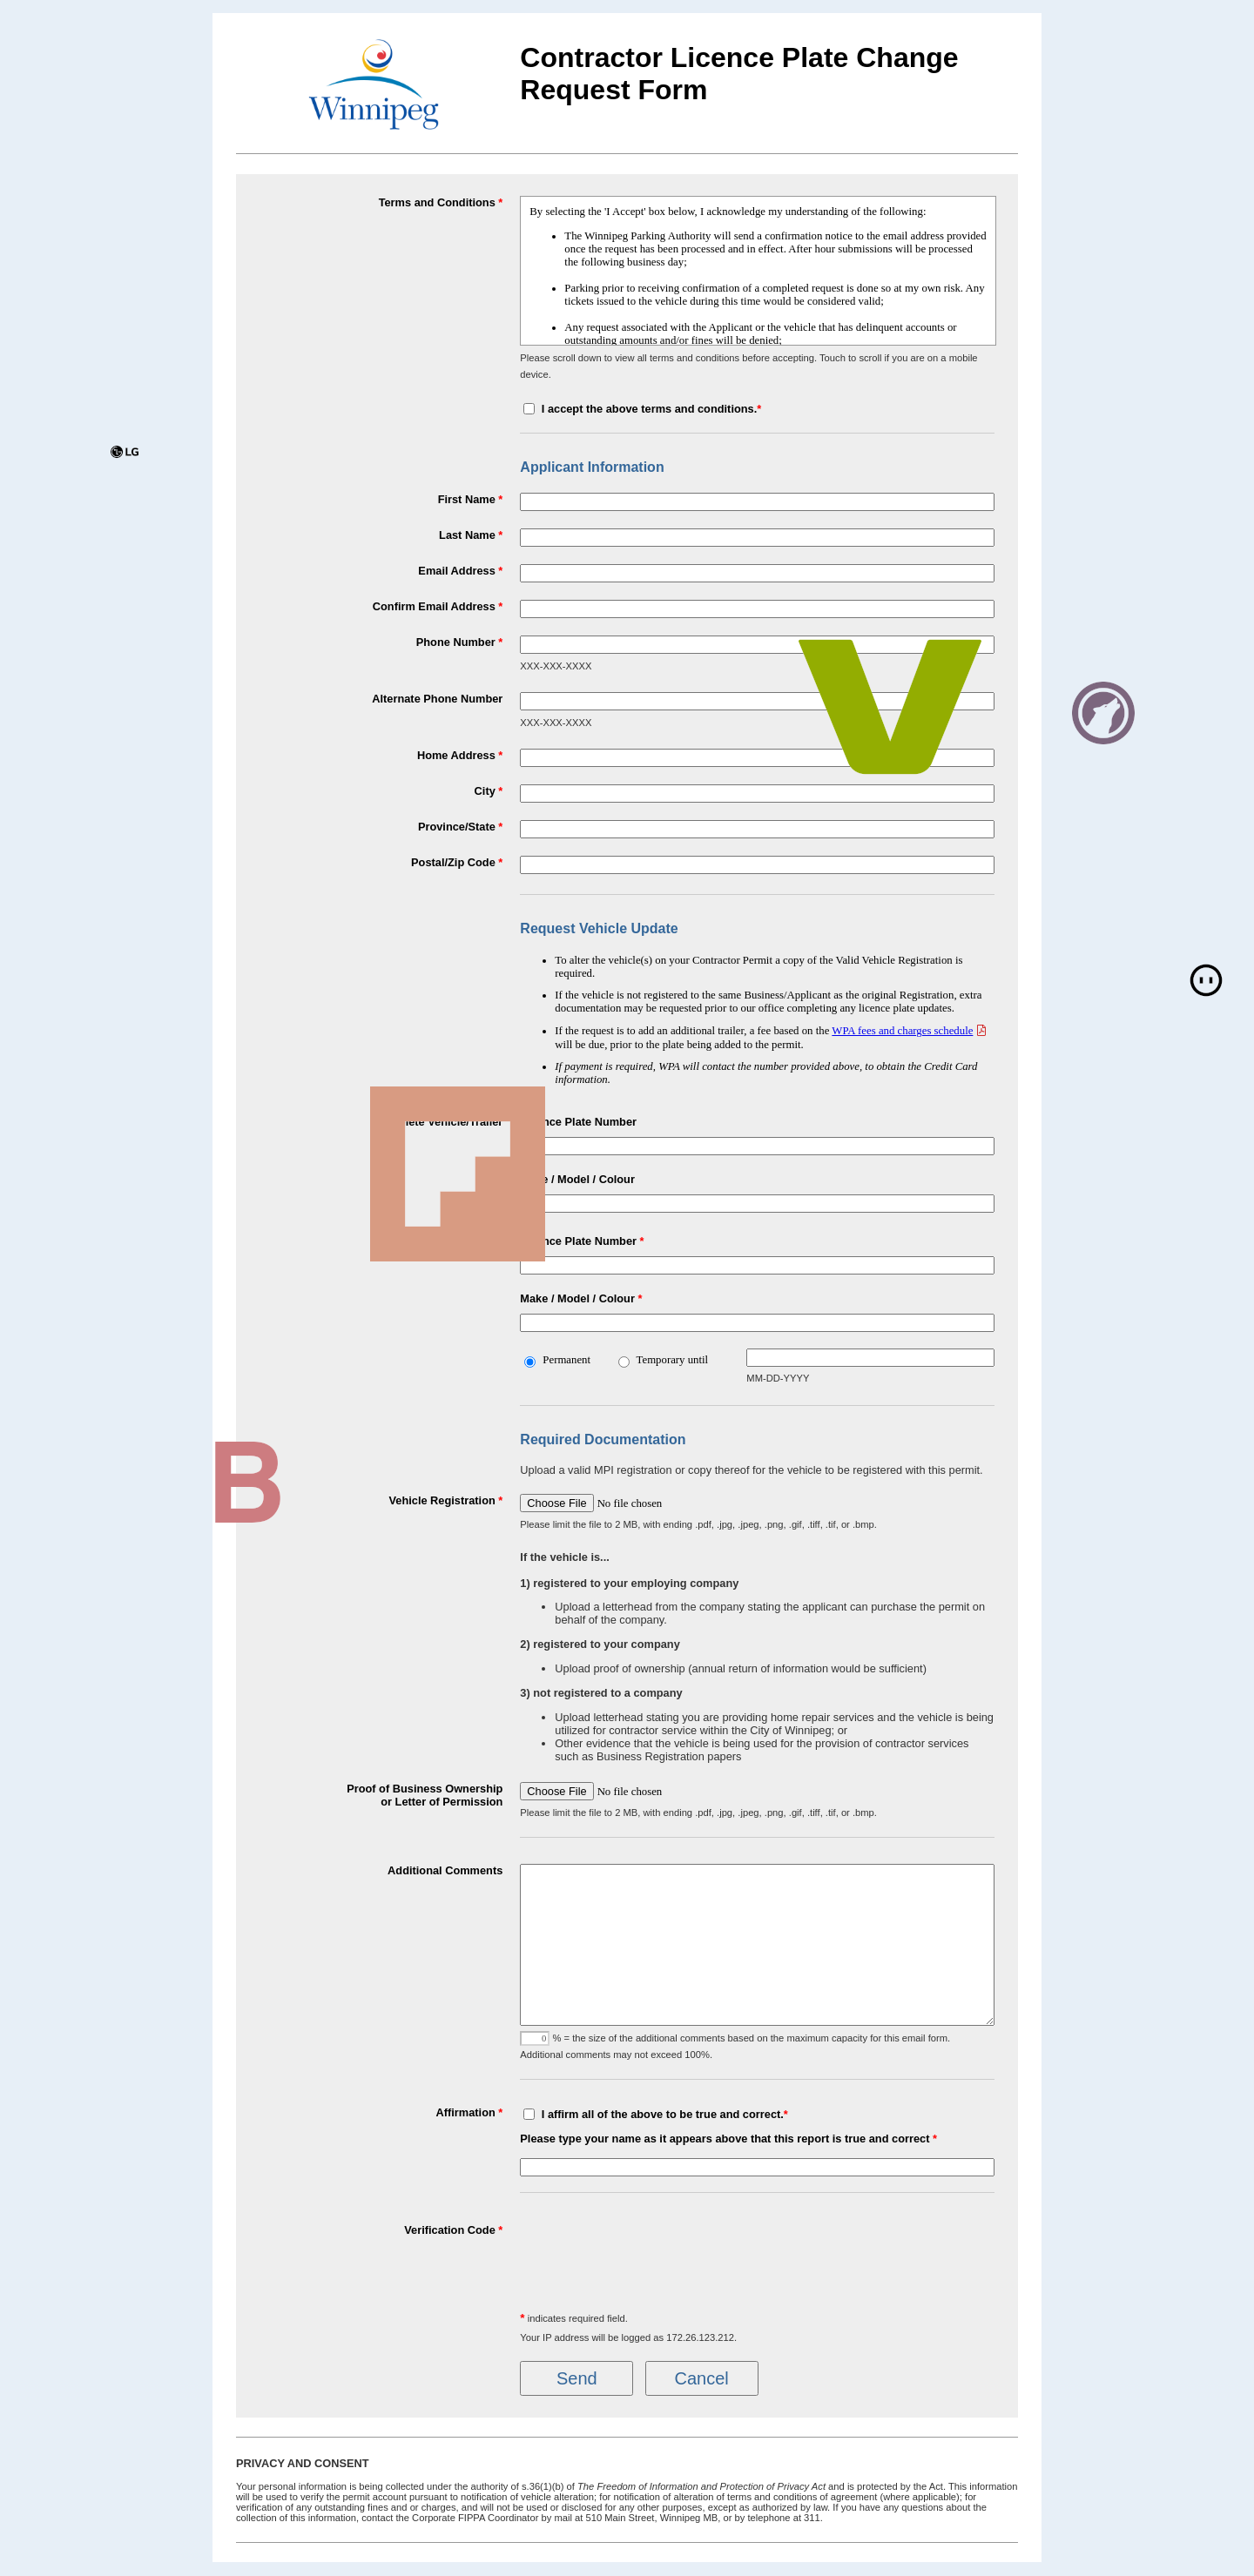 The height and width of the screenshot is (2576, 1254). I want to click on barmenia insurance company logo, so click(247, 1482).